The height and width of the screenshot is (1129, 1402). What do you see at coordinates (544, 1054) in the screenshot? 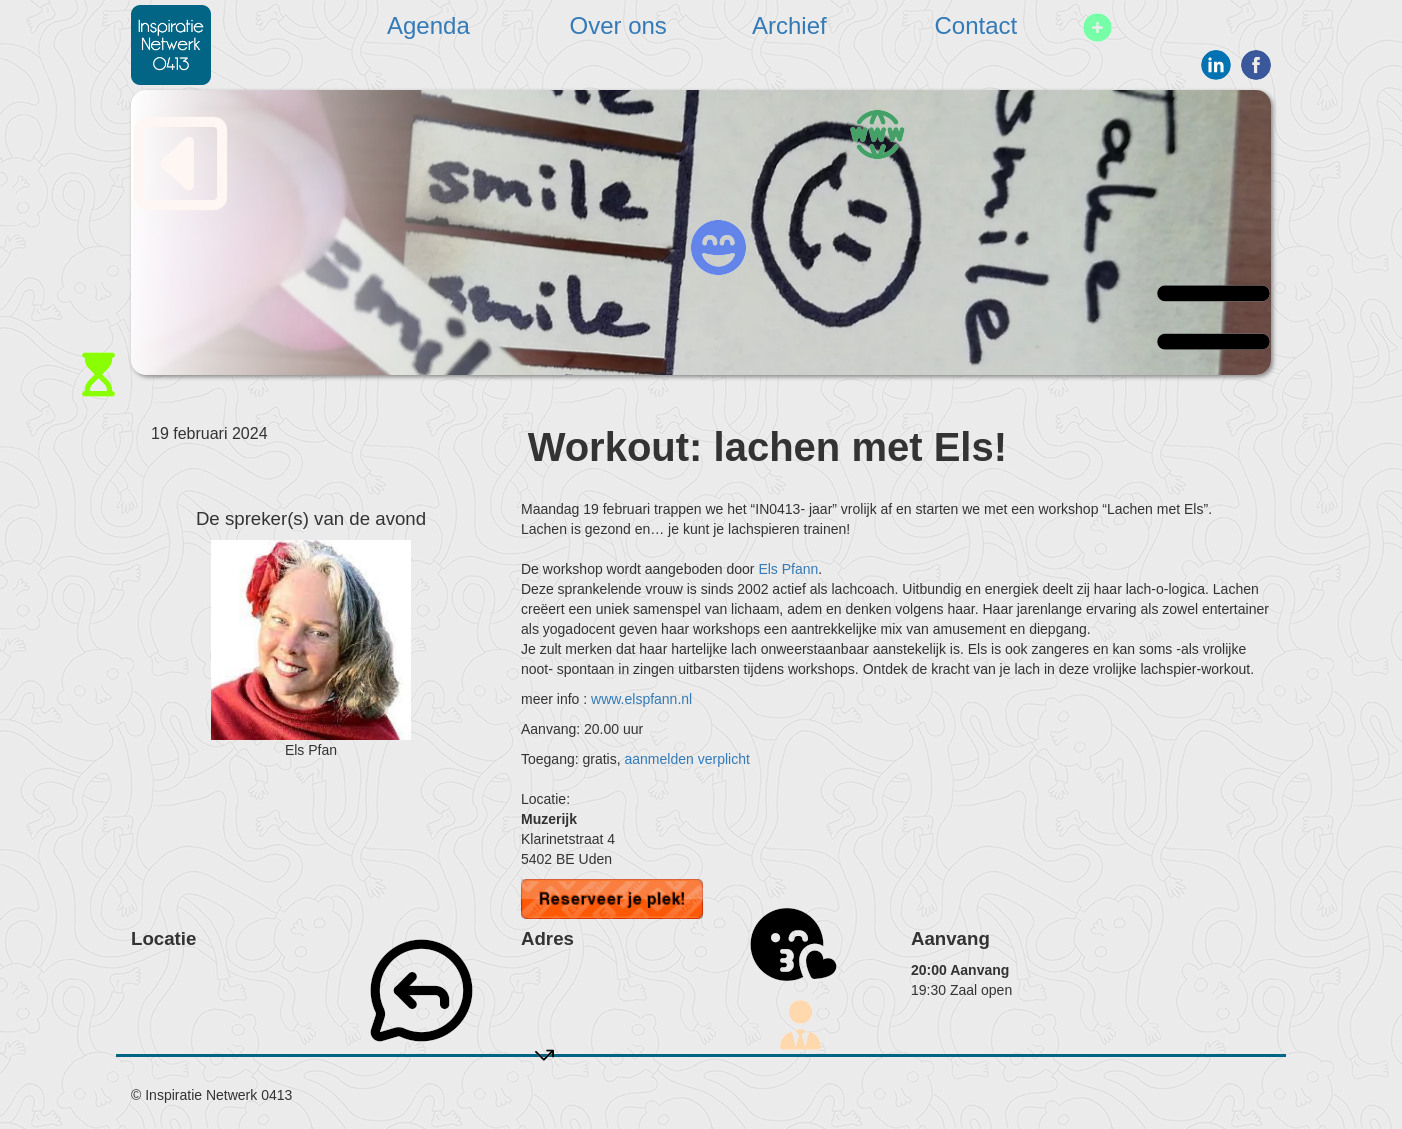
I see `reply to a message or forward content` at bounding box center [544, 1054].